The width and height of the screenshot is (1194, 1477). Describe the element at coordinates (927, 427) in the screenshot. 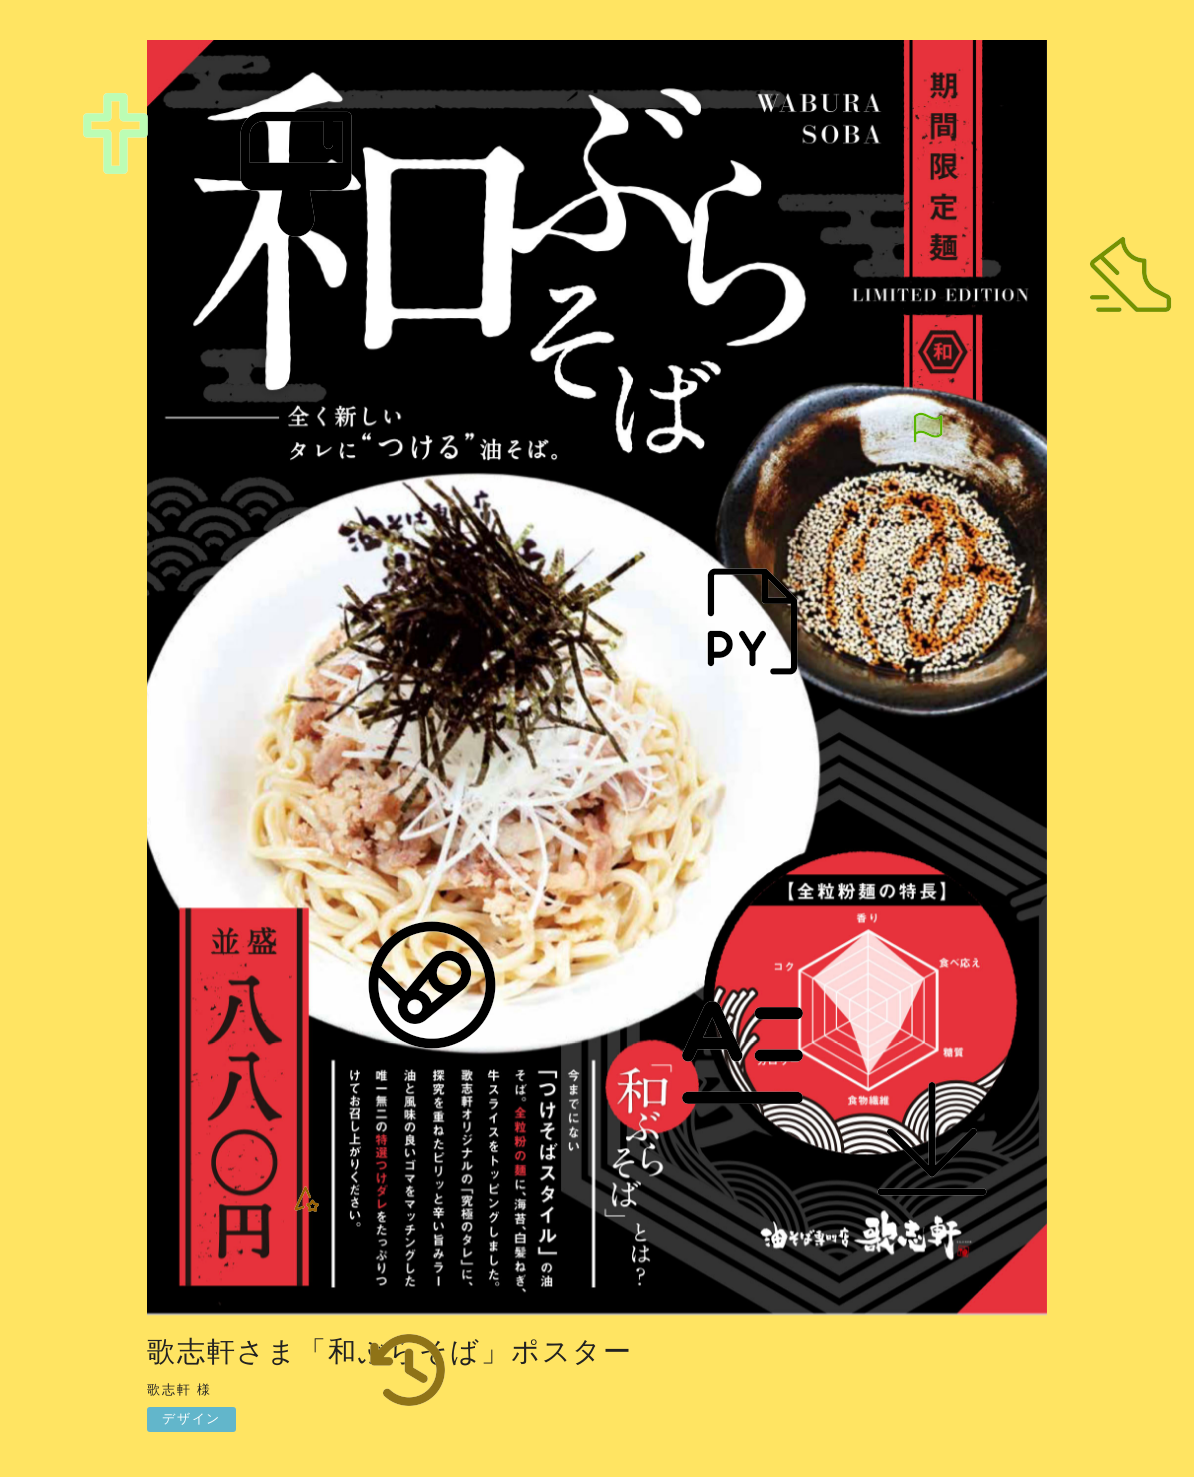

I see `flag or mark an item for follow-up` at that location.